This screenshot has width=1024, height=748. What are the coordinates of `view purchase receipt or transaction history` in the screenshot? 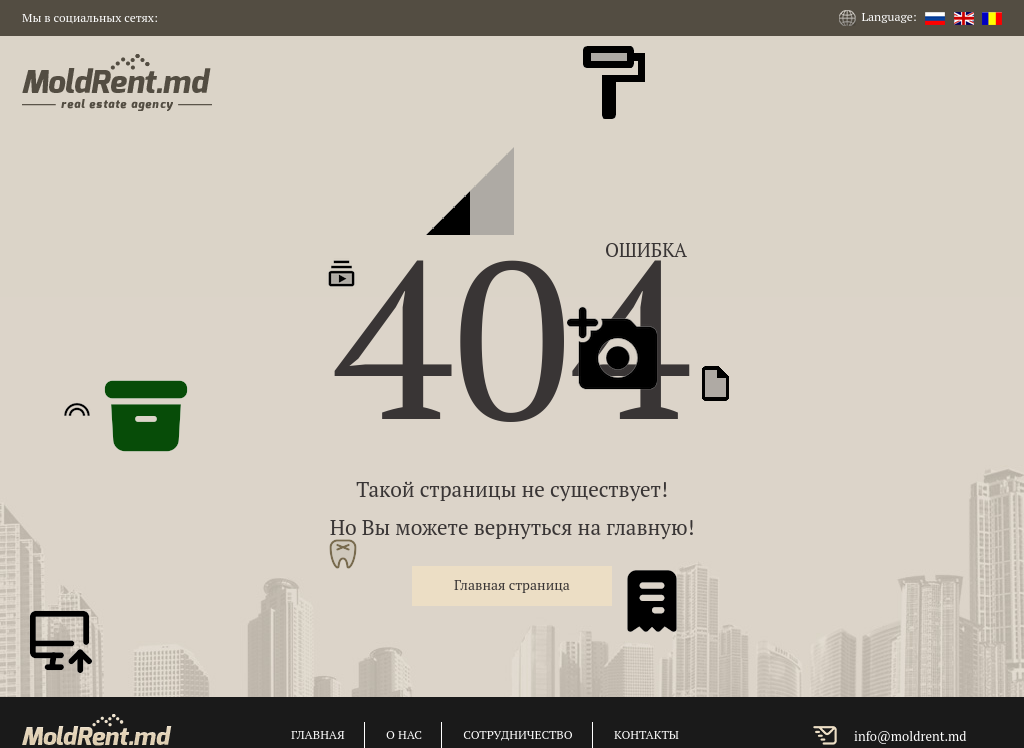 It's located at (652, 601).